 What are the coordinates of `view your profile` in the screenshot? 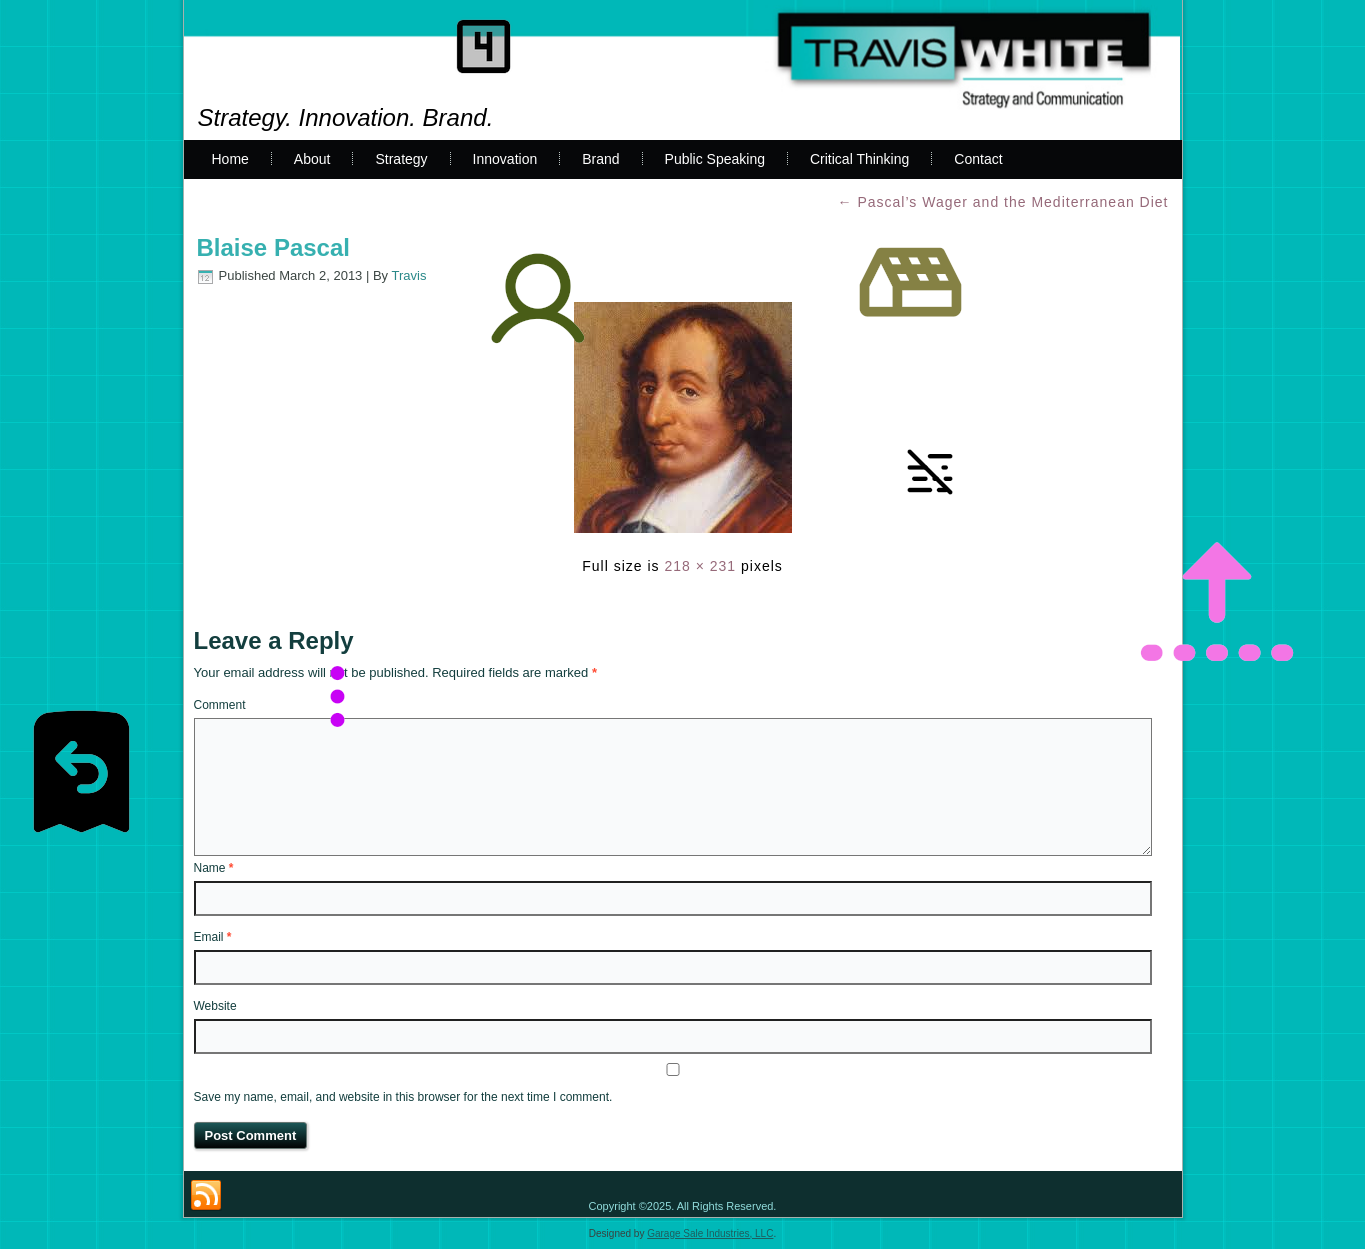 It's located at (538, 300).